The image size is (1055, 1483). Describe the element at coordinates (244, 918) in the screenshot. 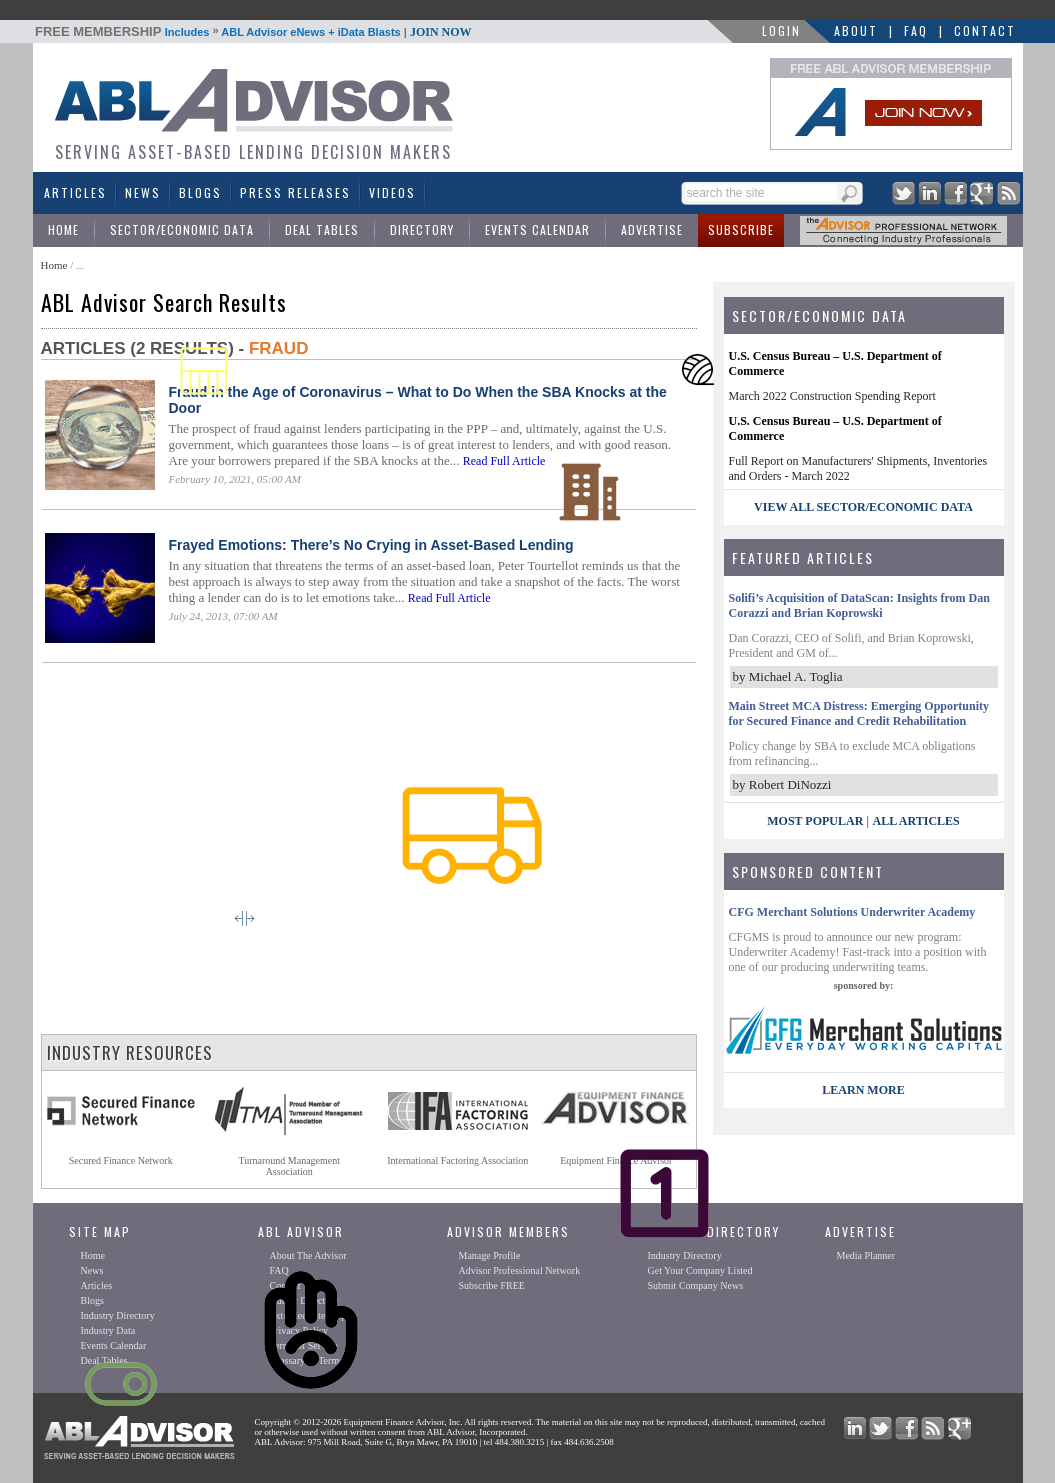

I see `split view horizontally` at that location.